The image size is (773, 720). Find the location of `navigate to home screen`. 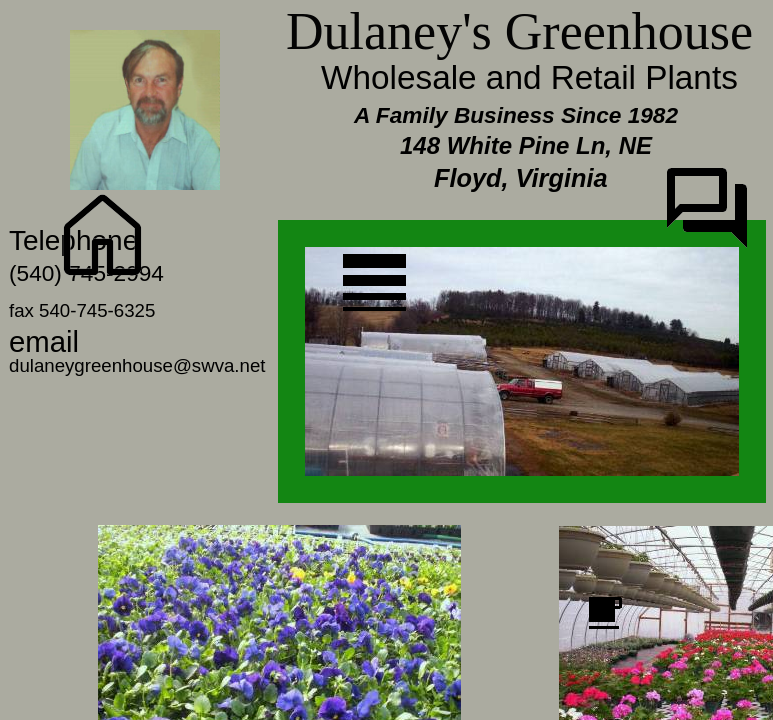

navigate to home screen is located at coordinates (102, 236).